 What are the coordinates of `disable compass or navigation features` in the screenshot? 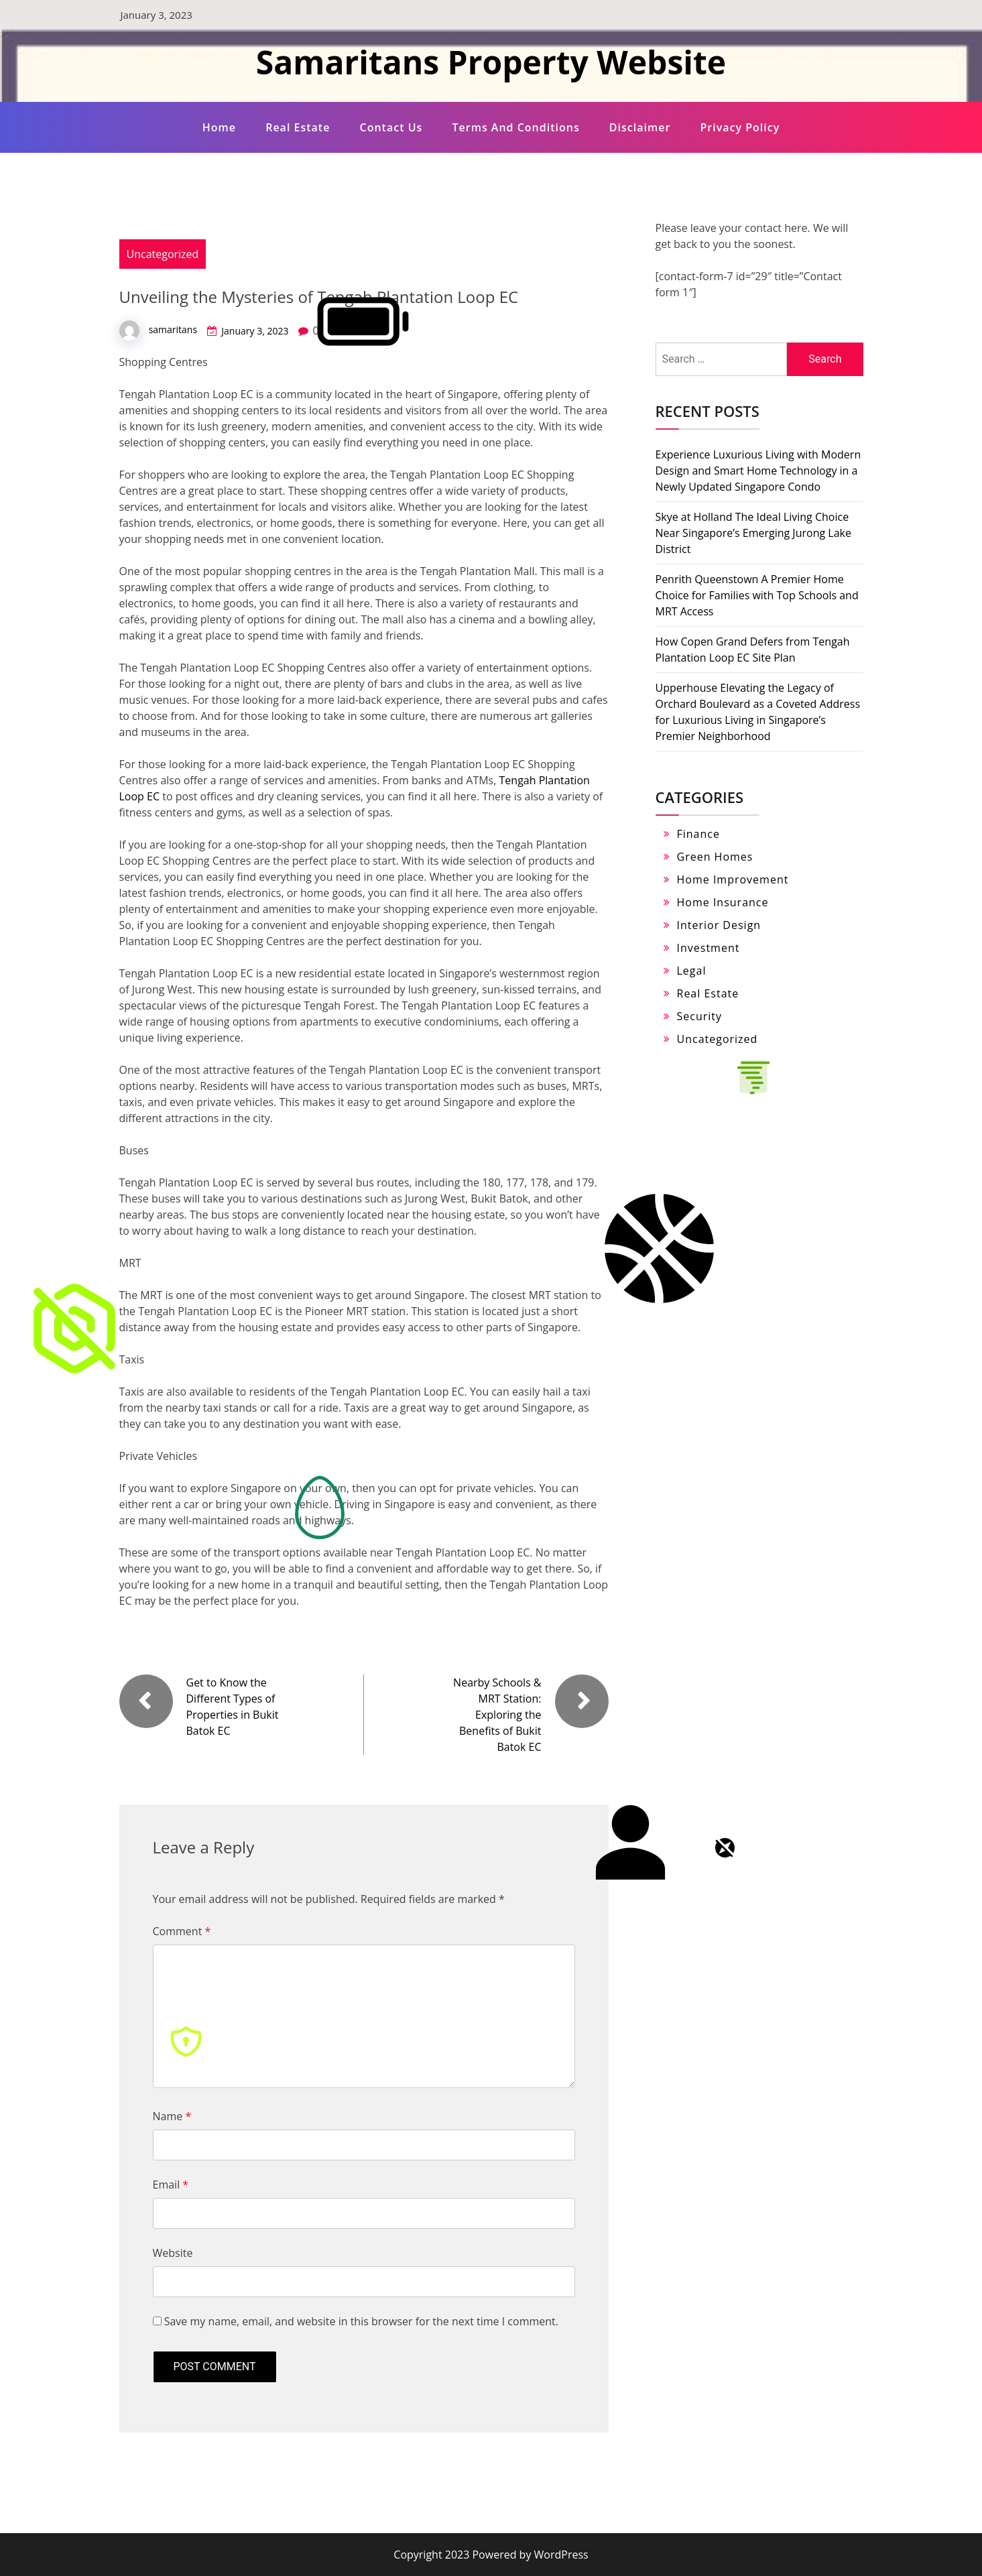 It's located at (725, 1847).